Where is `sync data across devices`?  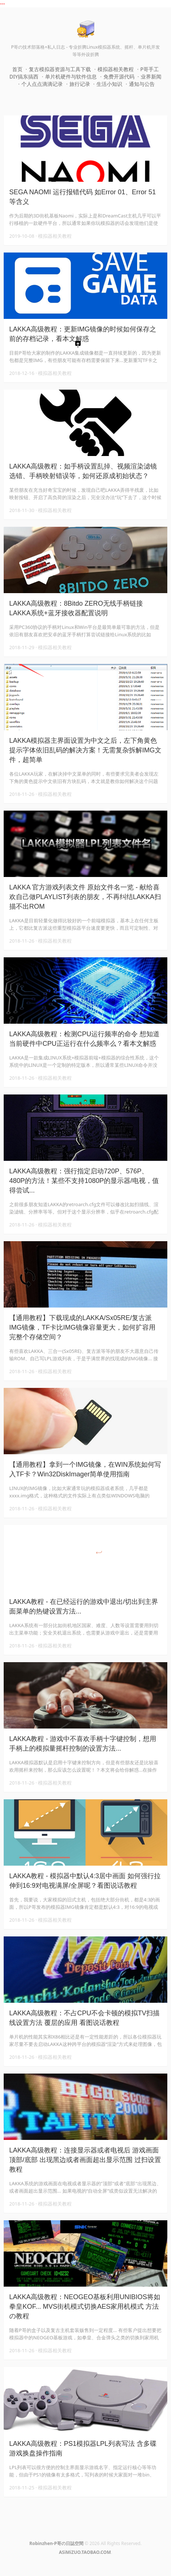
sync data across devices is located at coordinates (27, 1277).